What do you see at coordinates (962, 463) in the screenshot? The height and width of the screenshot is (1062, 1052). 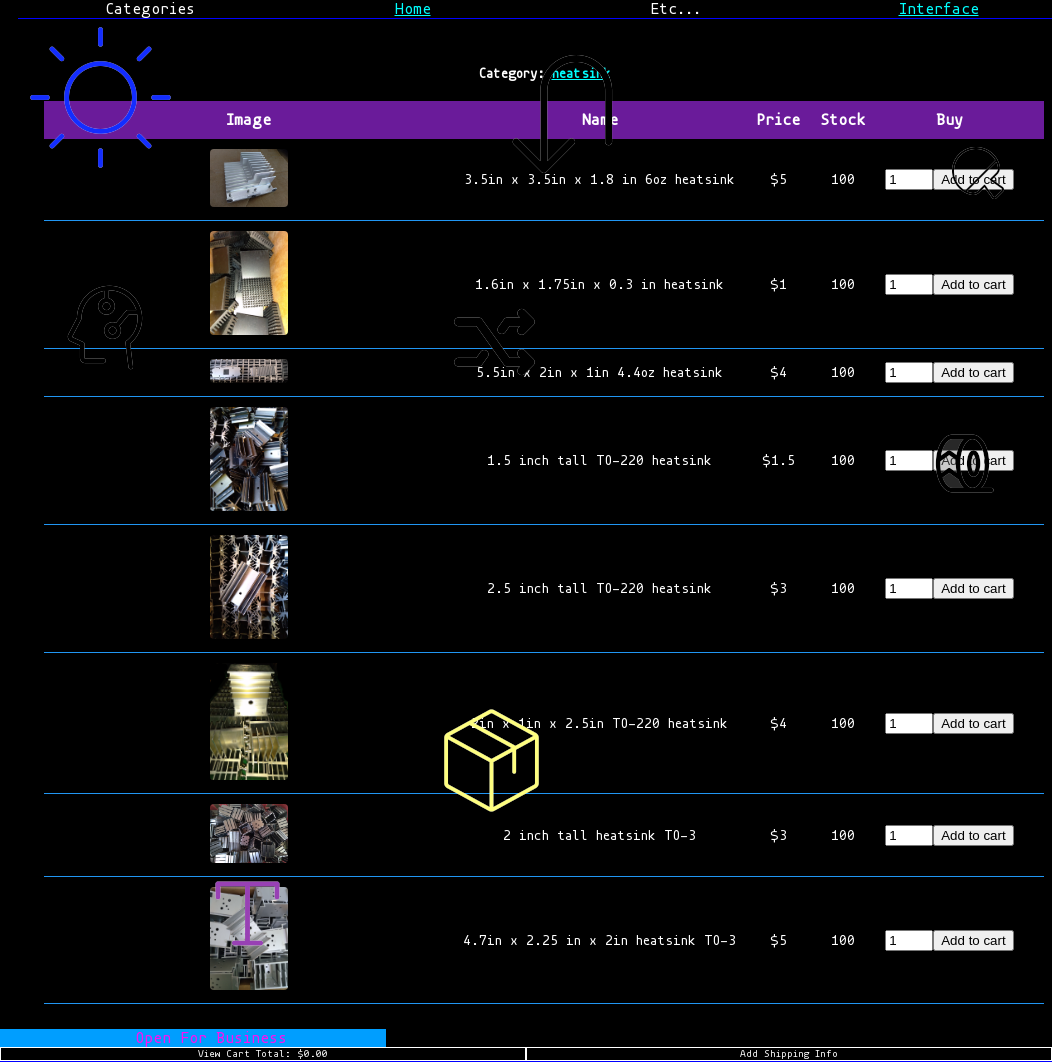 I see `access tire pressure or vehicle tire information` at bounding box center [962, 463].